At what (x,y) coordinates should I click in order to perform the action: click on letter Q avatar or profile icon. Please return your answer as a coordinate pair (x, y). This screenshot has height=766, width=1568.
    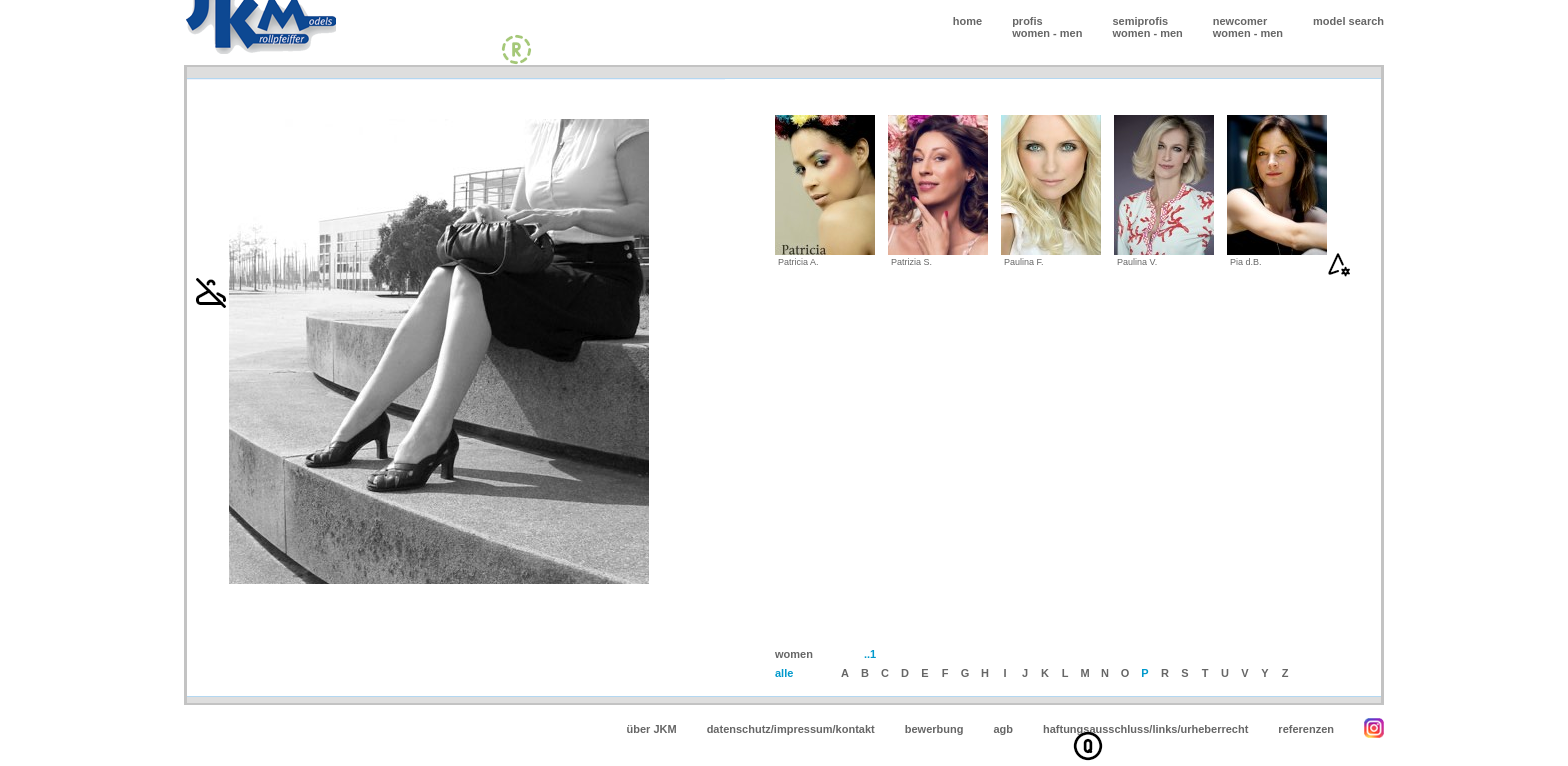
    Looking at the image, I should click on (1088, 746).